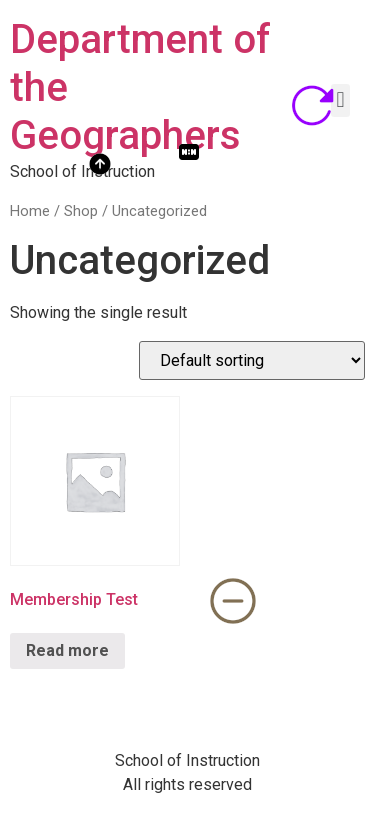  What do you see at coordinates (189, 152) in the screenshot?
I see `indicates a many-to-many database relationship` at bounding box center [189, 152].